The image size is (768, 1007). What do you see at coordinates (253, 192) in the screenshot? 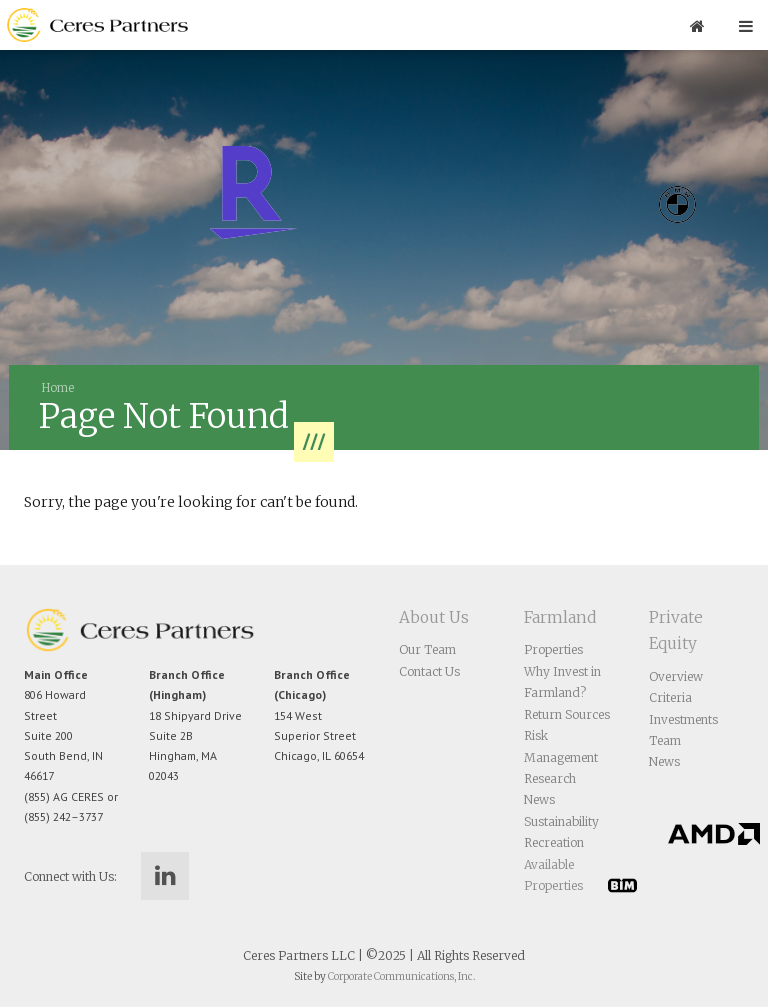
I see `open the Rakuten app` at bounding box center [253, 192].